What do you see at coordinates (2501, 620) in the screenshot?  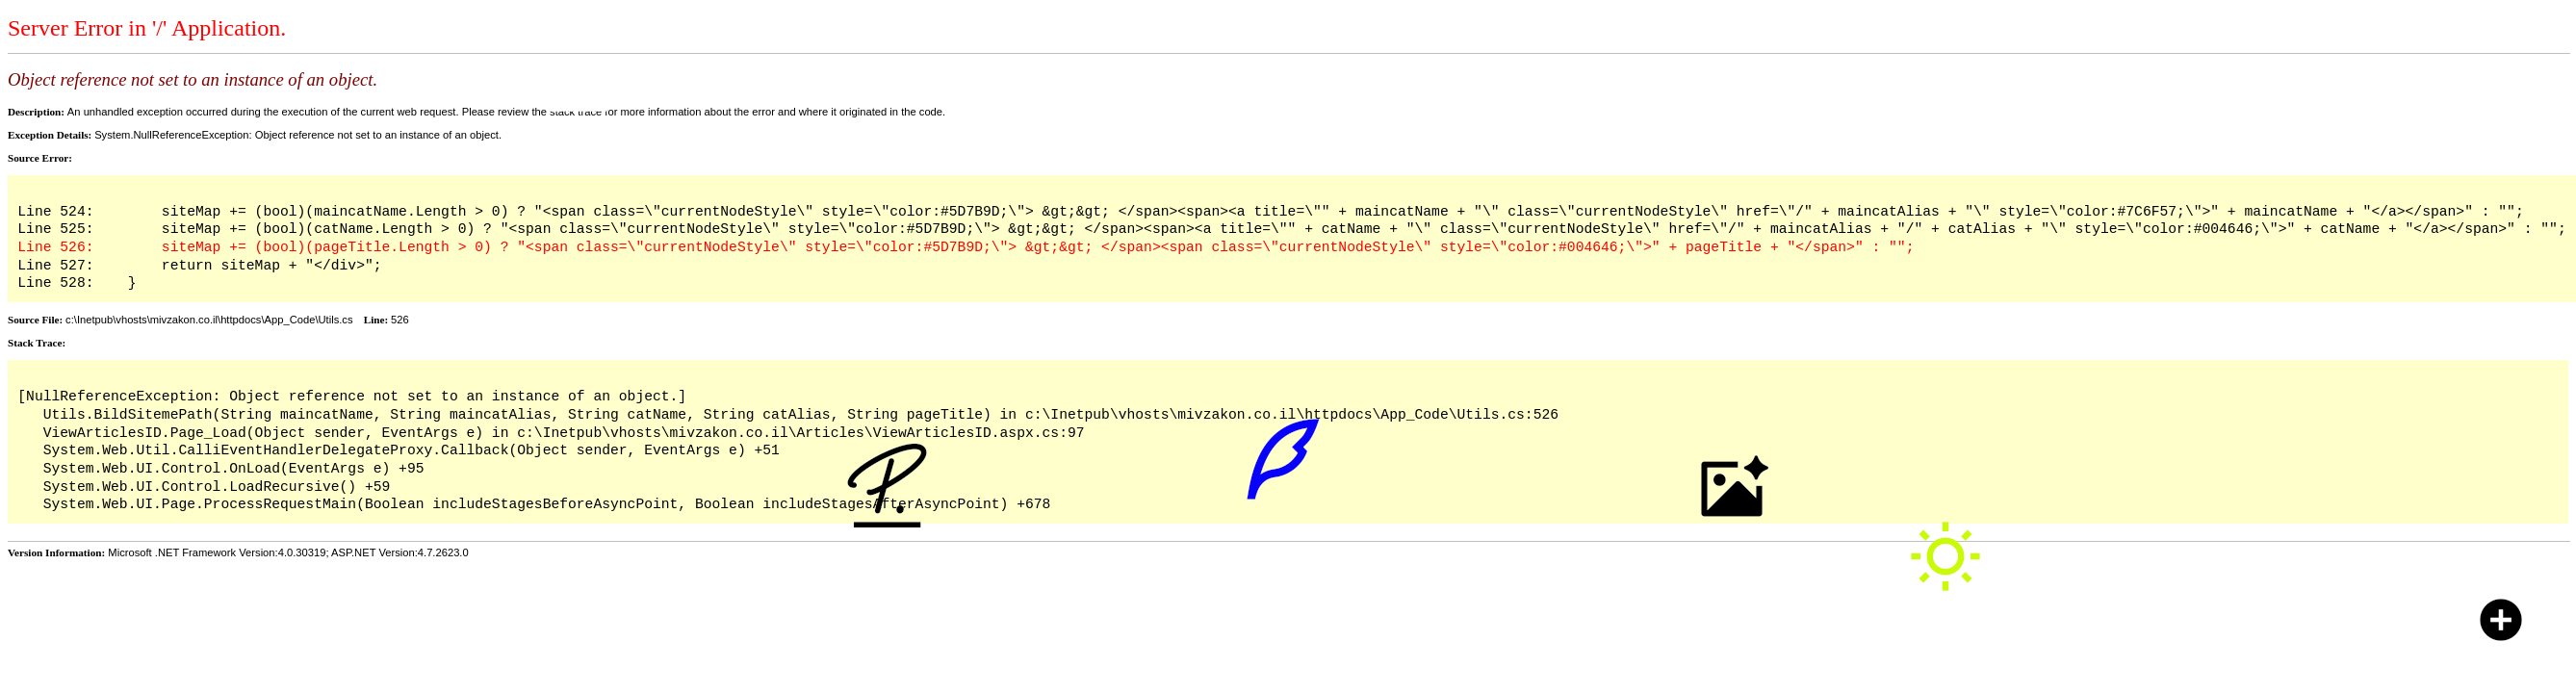 I see `add a new item` at bounding box center [2501, 620].